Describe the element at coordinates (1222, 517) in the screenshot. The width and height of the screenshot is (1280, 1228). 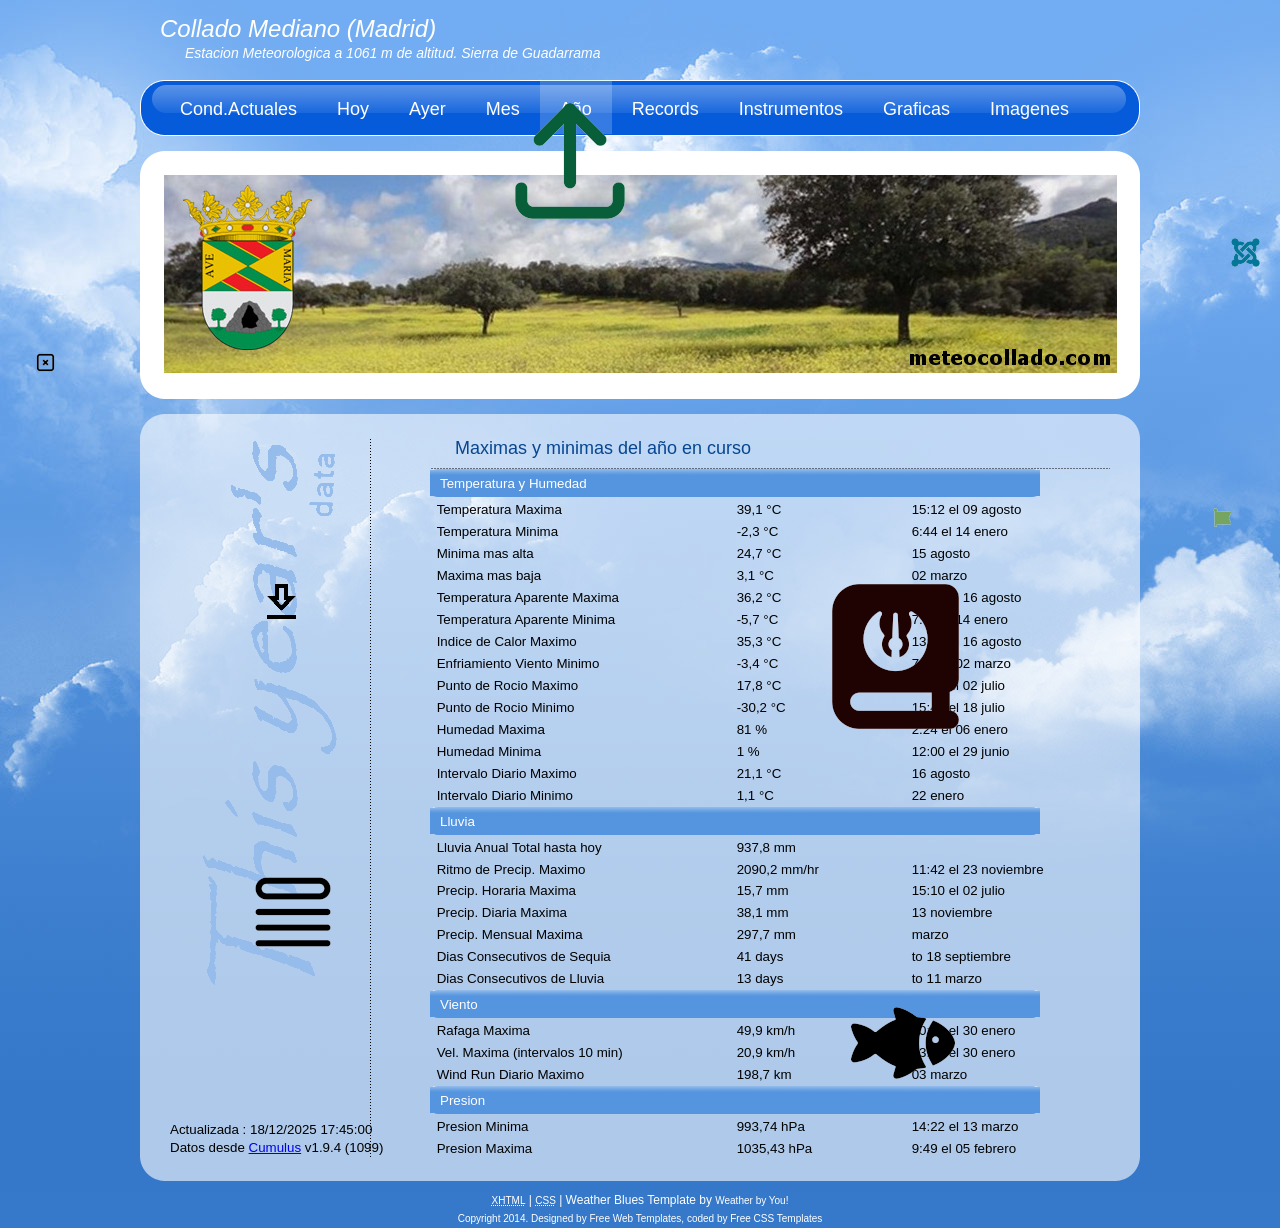
I see `font awesome brand logo` at that location.